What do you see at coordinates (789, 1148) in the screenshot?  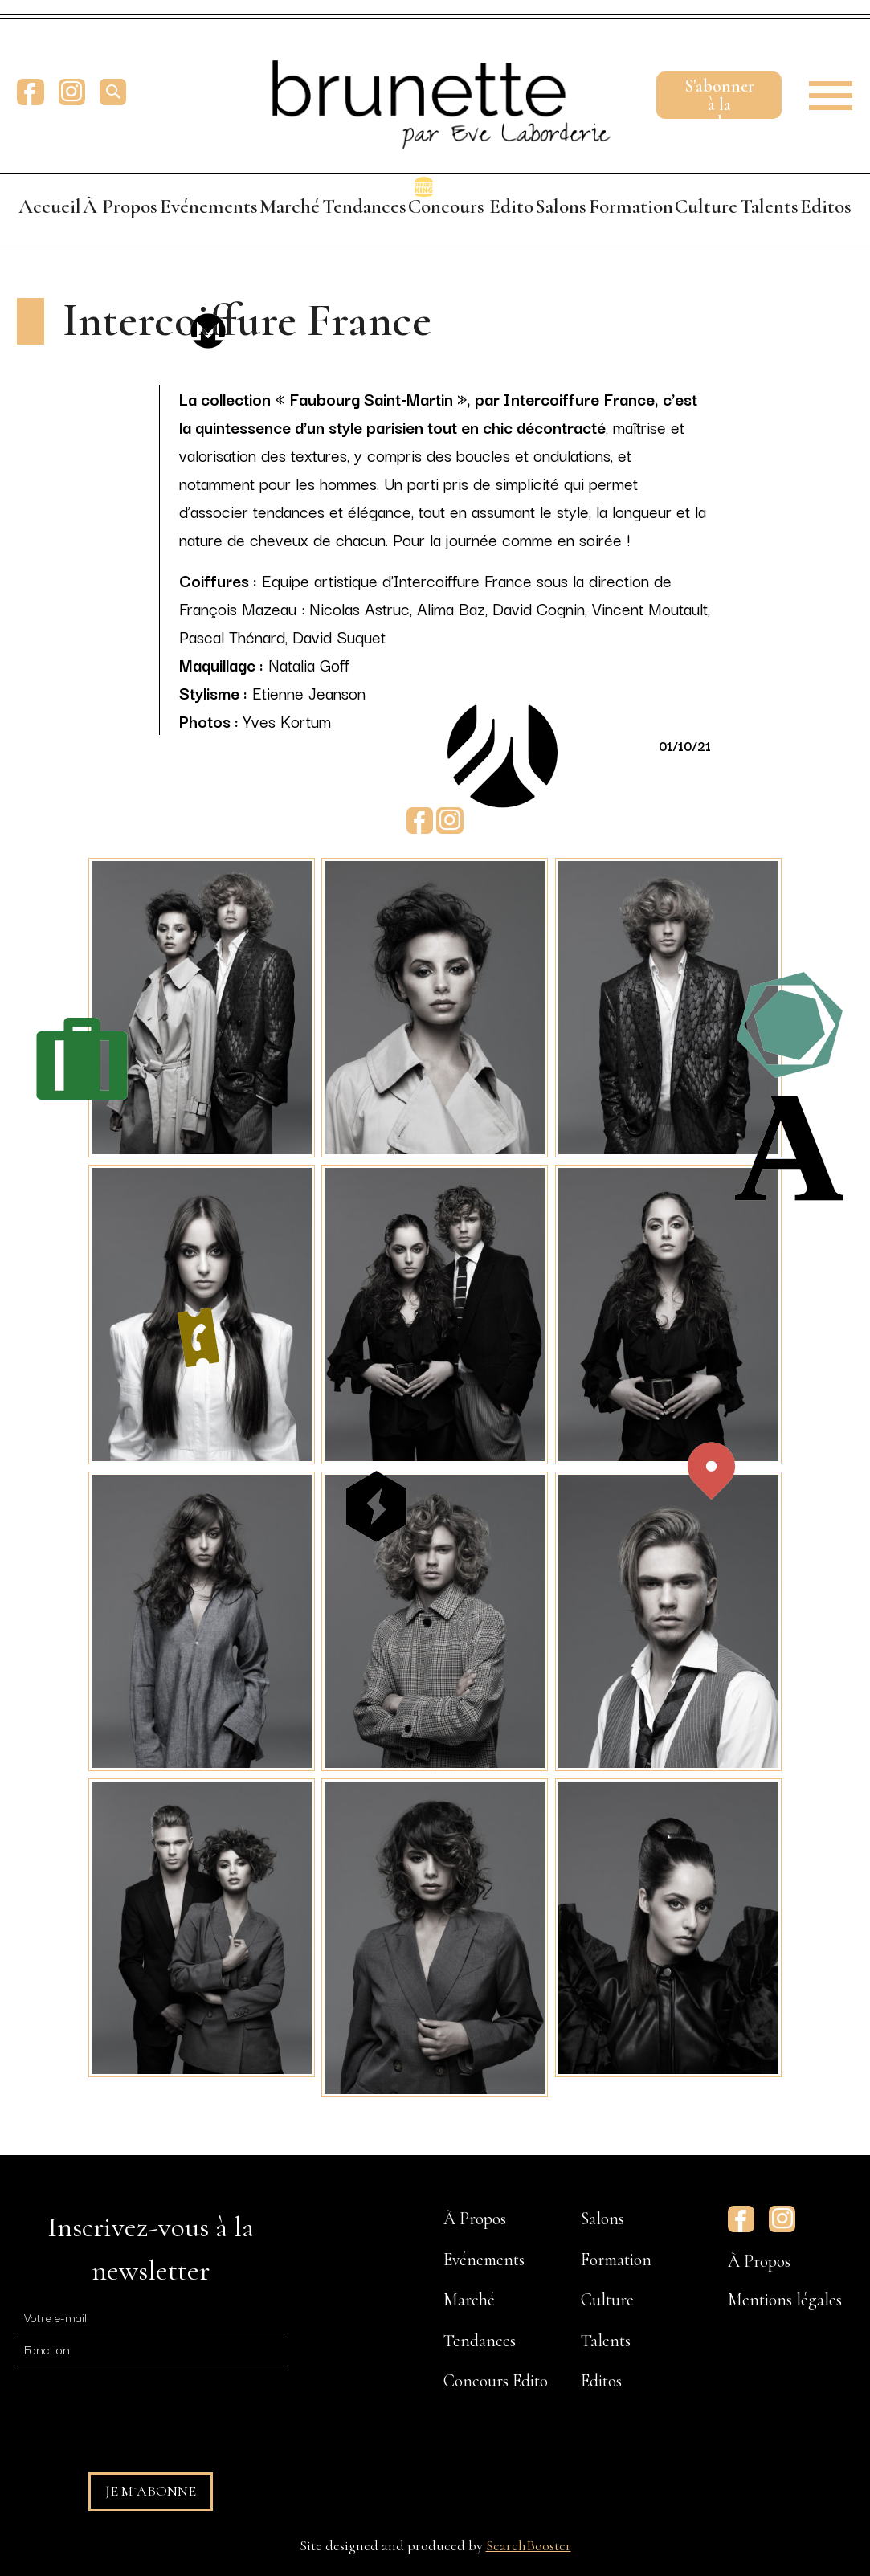 I see `link to academia.edu profile` at bounding box center [789, 1148].